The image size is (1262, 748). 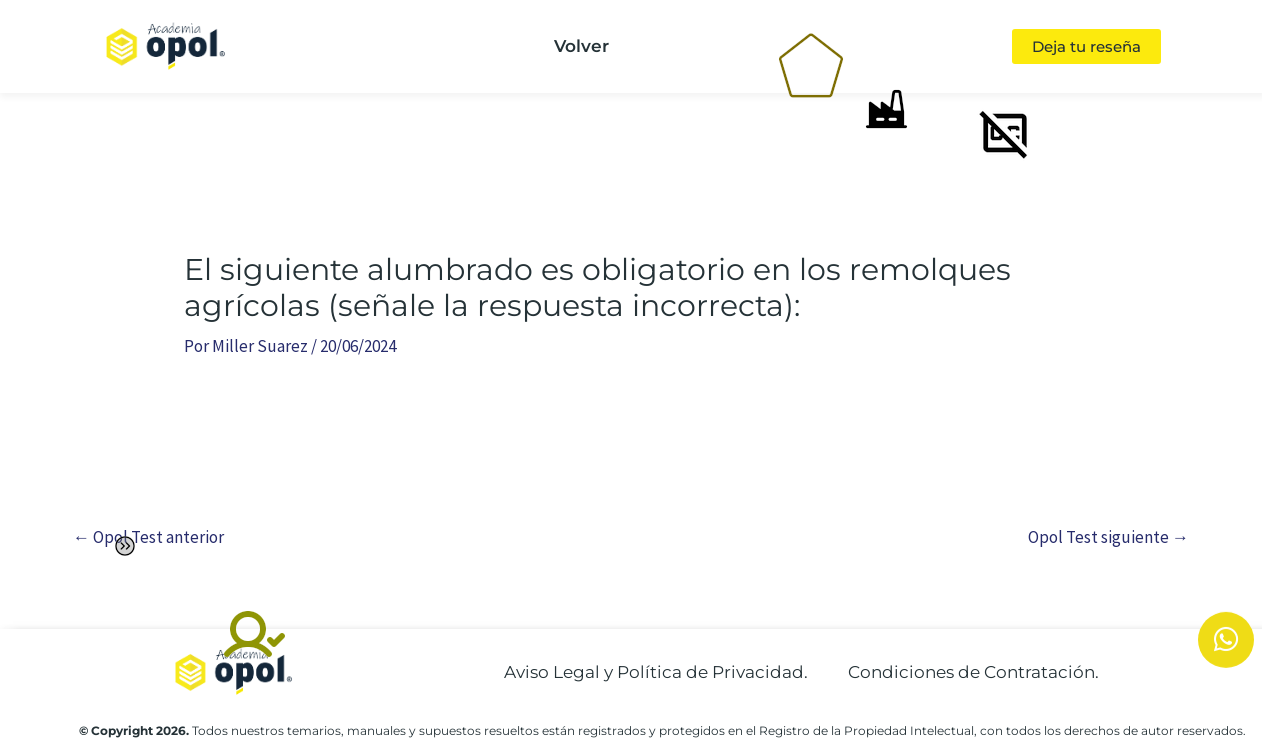 I want to click on closed captions are disabled, so click(x=1005, y=133).